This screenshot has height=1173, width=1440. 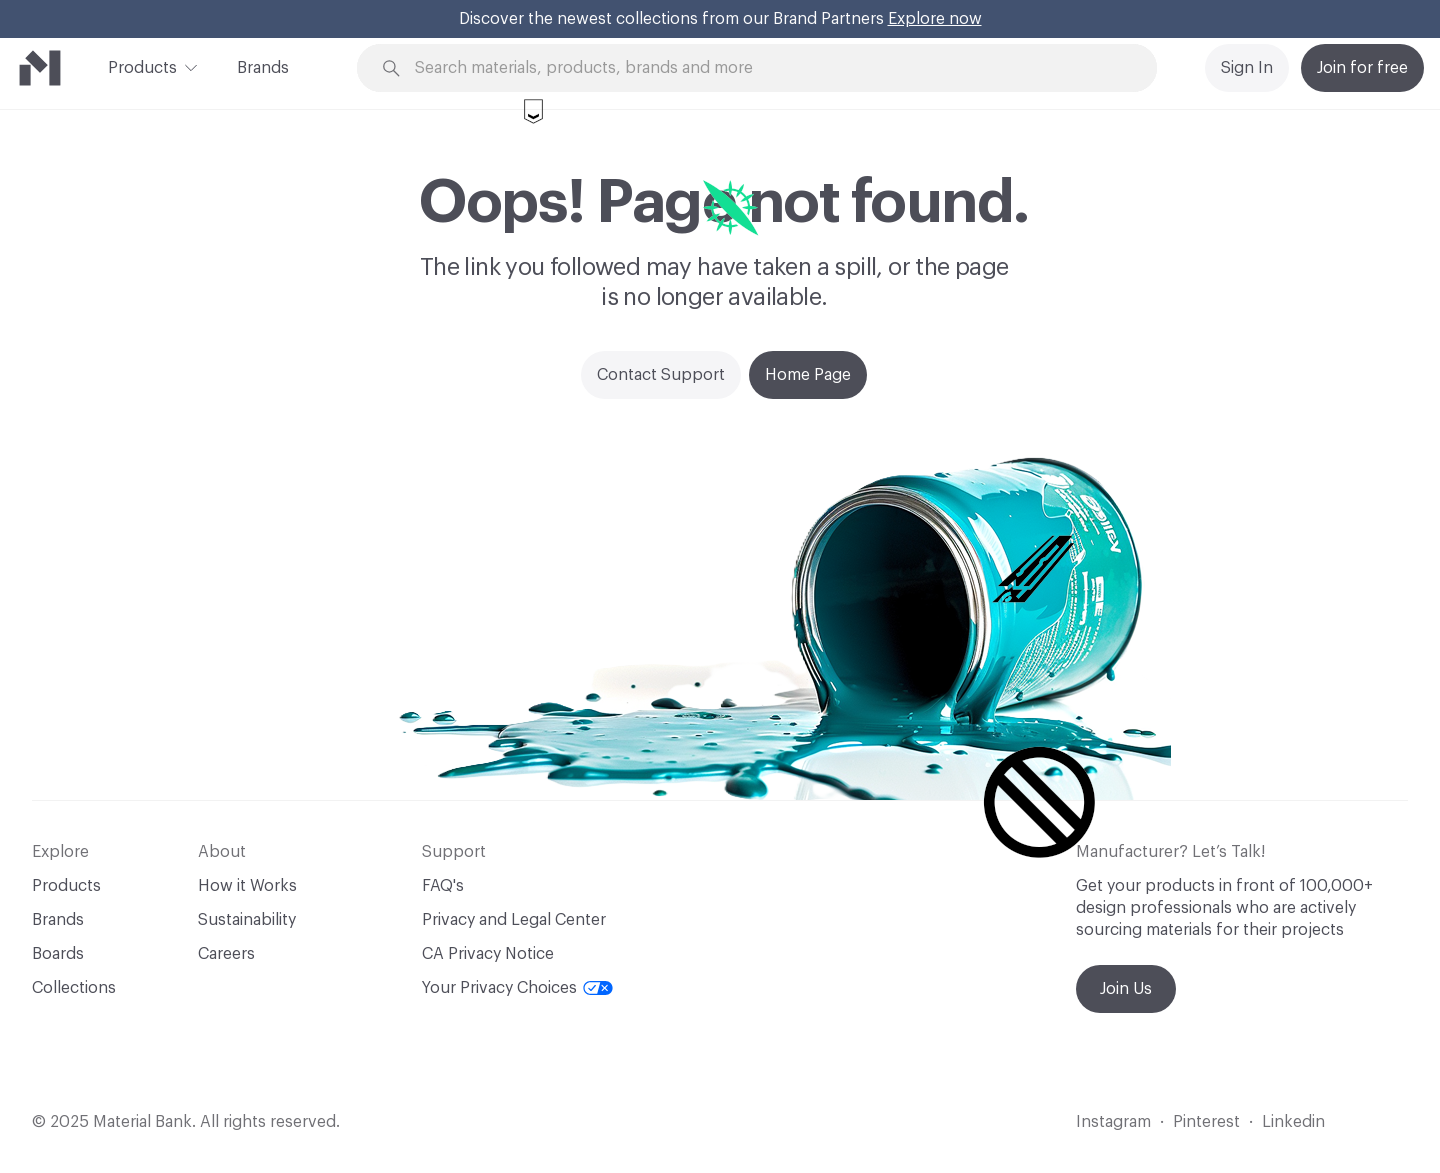 What do you see at coordinates (533, 111) in the screenshot?
I see `indicates rank 1 or lowest tier status` at bounding box center [533, 111].